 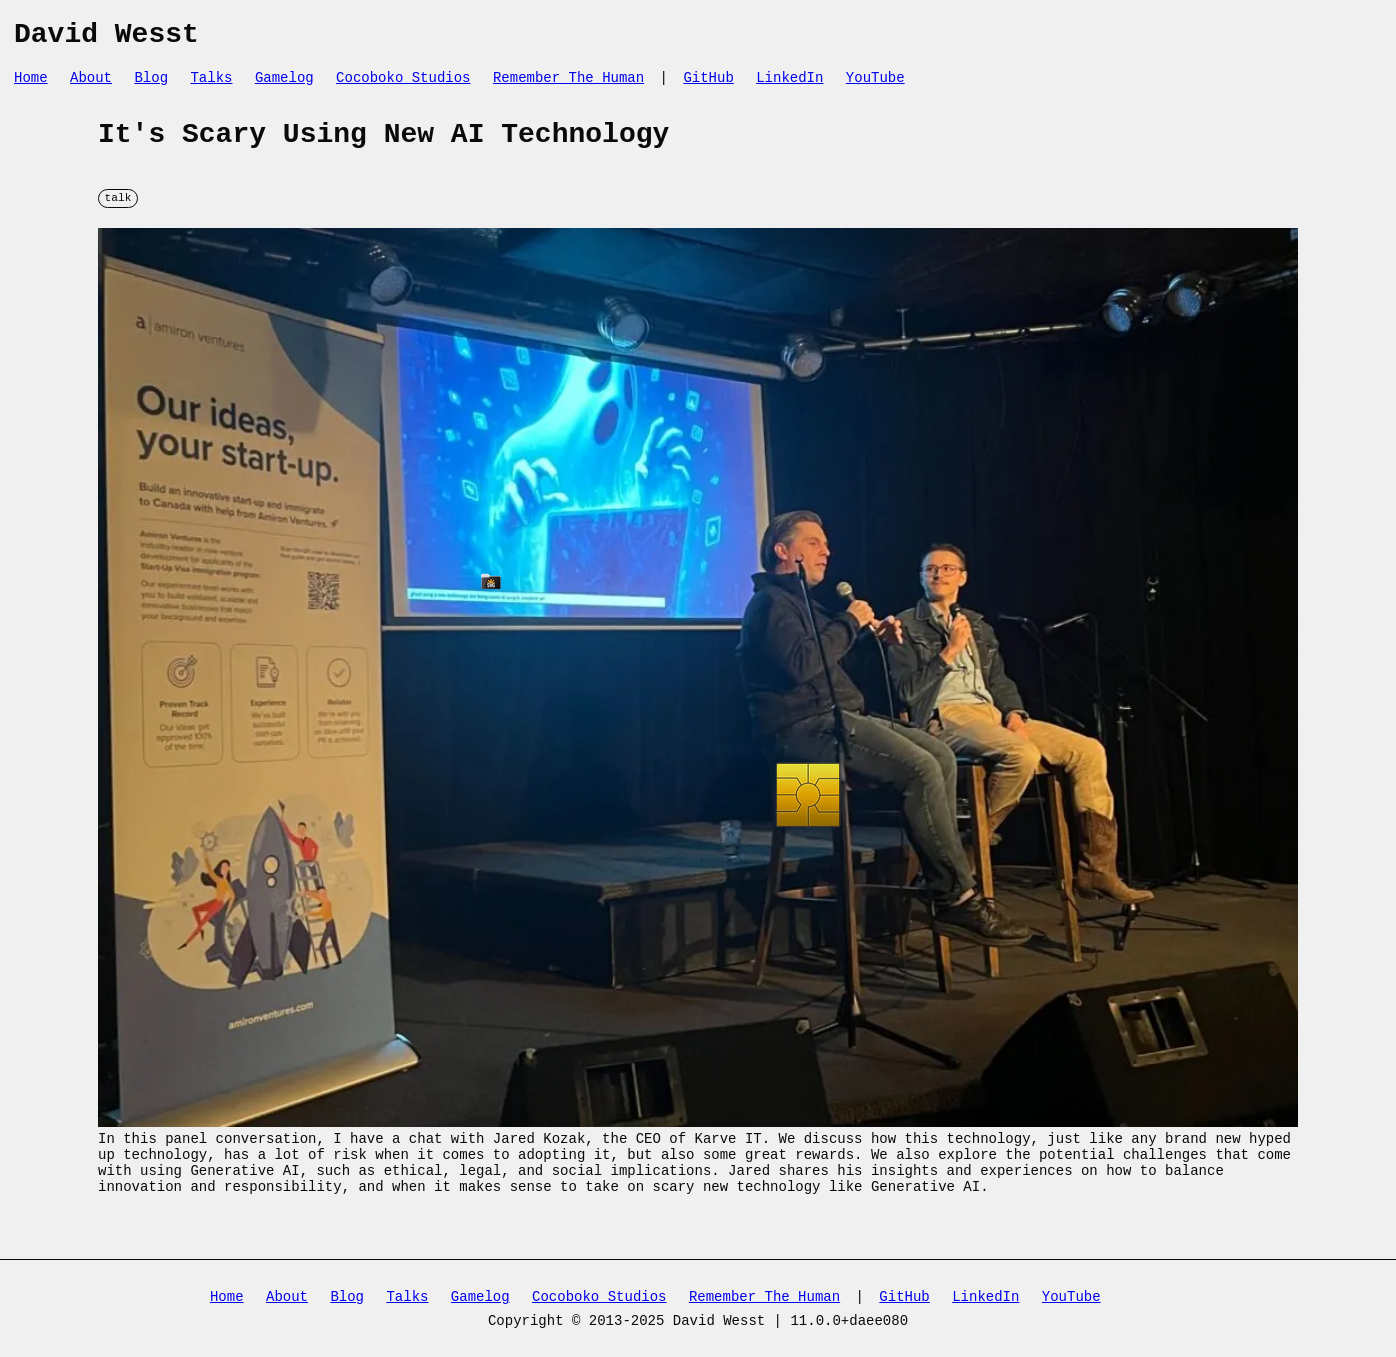 What do you see at coordinates (491, 582) in the screenshot?
I see `open folder containing svg files` at bounding box center [491, 582].